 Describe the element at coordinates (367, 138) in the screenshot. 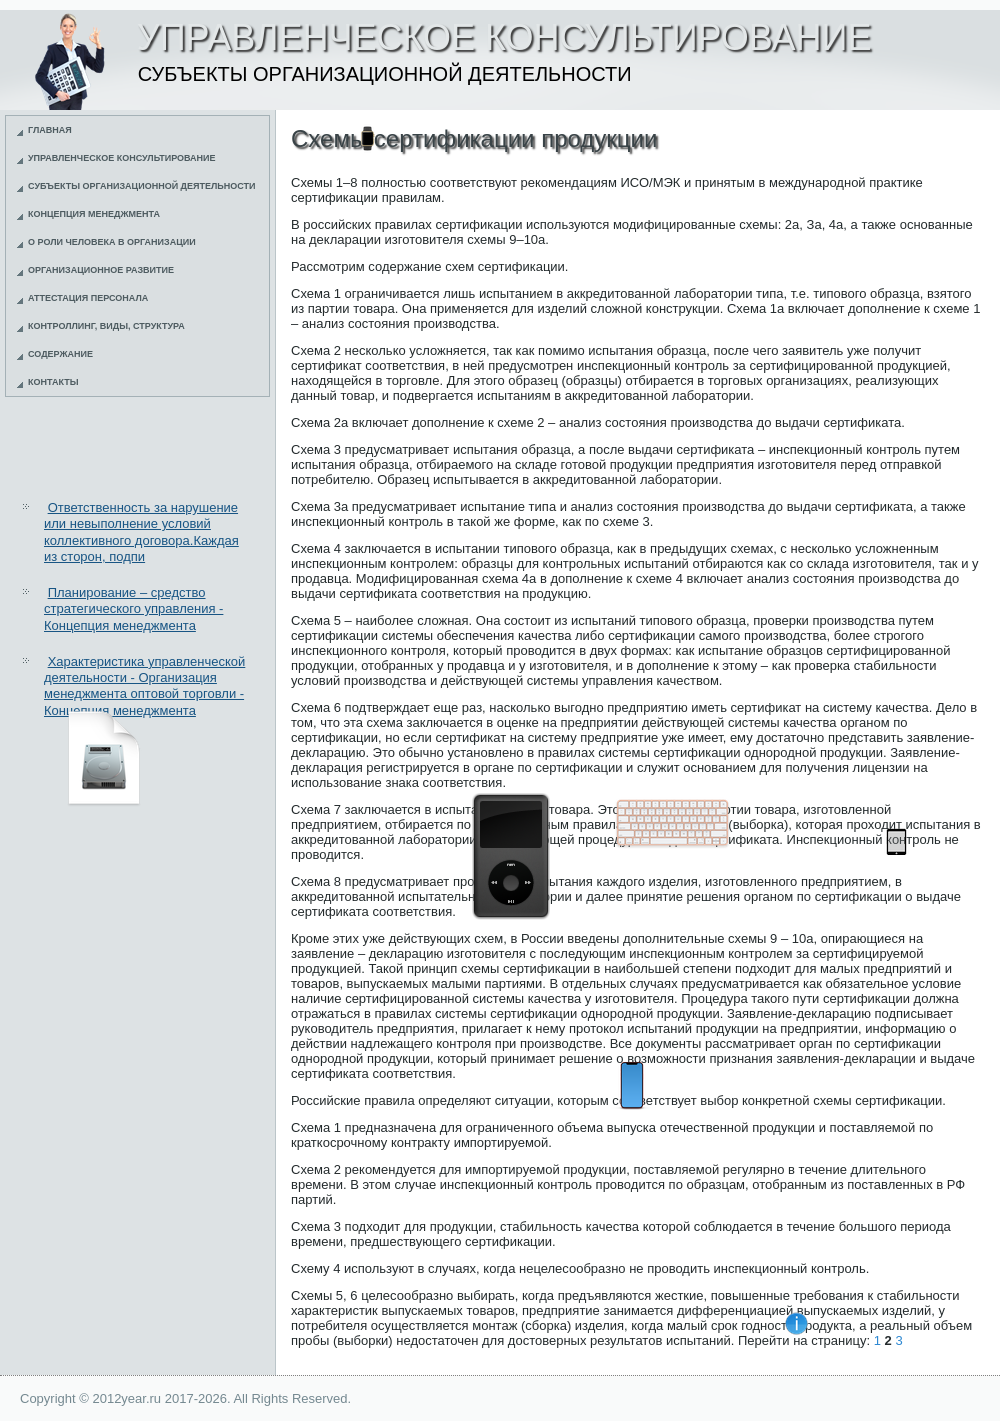

I see `apple watch device icon` at that location.